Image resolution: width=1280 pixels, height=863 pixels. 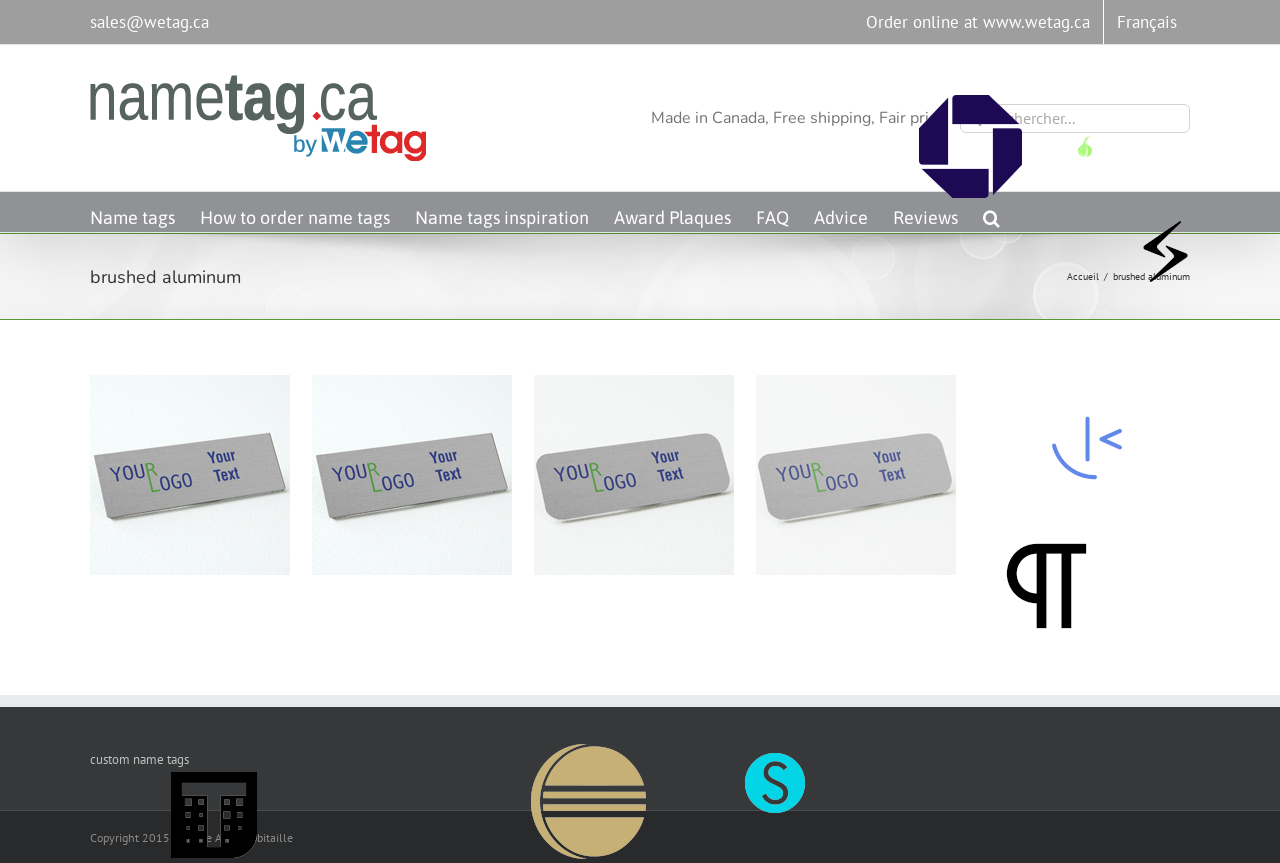 What do you see at coordinates (1085, 146) in the screenshot?
I see `launch the Tor browser for anonymous browsing` at bounding box center [1085, 146].